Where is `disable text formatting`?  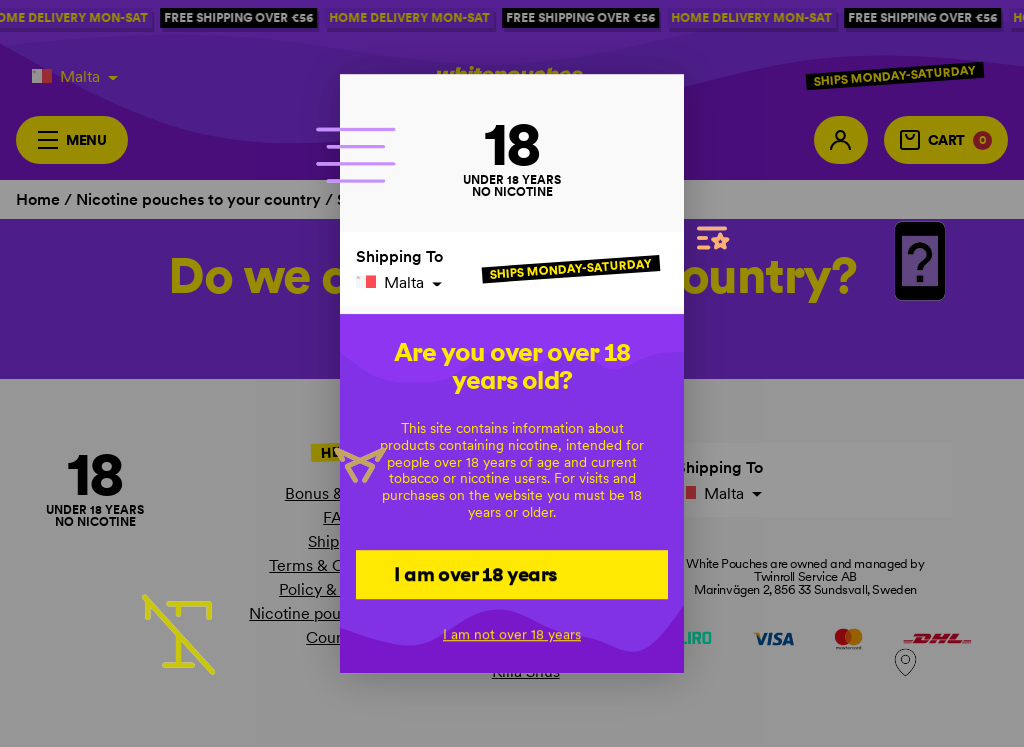
disable text formatting is located at coordinates (178, 634).